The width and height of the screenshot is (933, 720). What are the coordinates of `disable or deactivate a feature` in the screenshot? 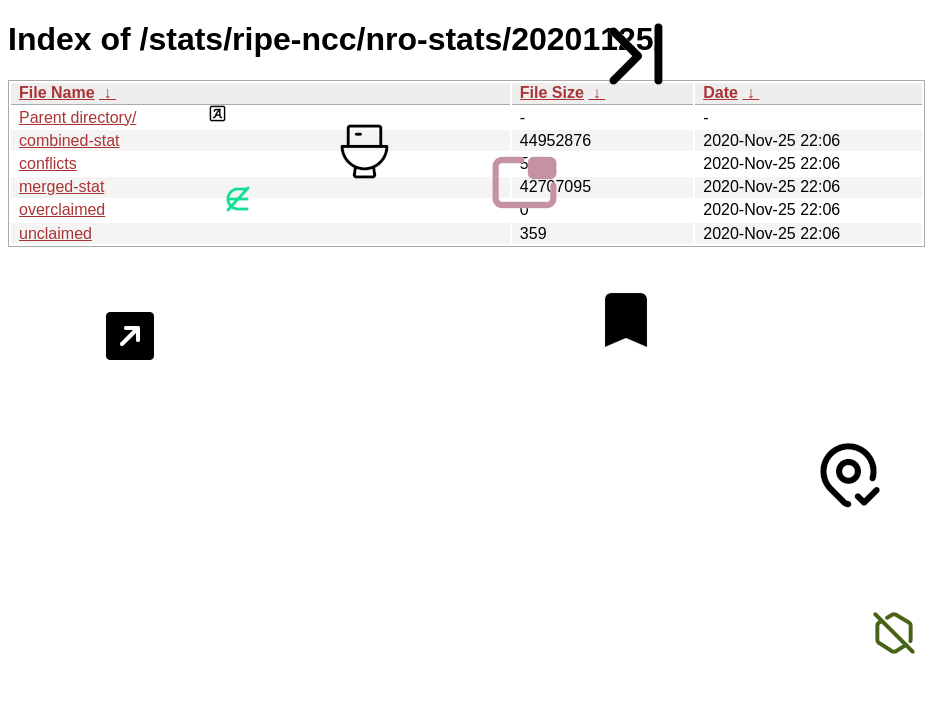 It's located at (894, 633).